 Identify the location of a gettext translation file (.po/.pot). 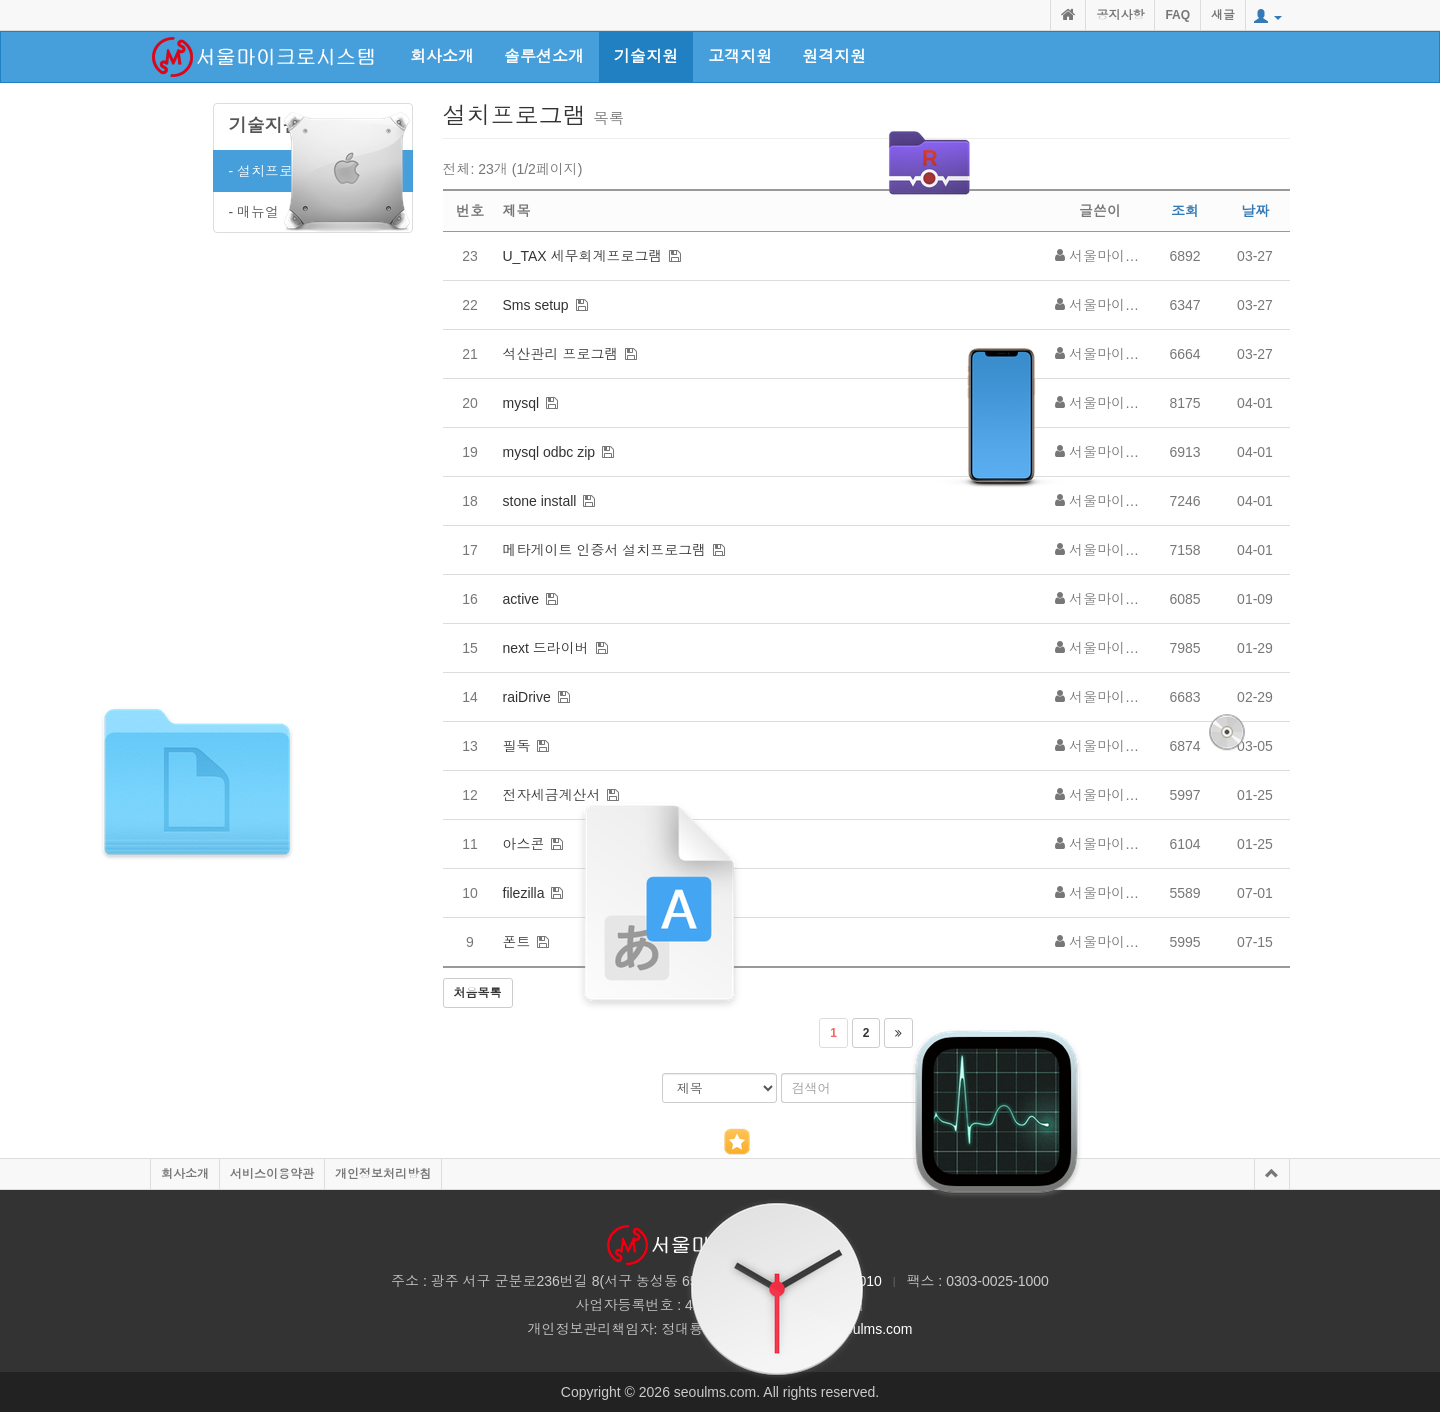
(659, 906).